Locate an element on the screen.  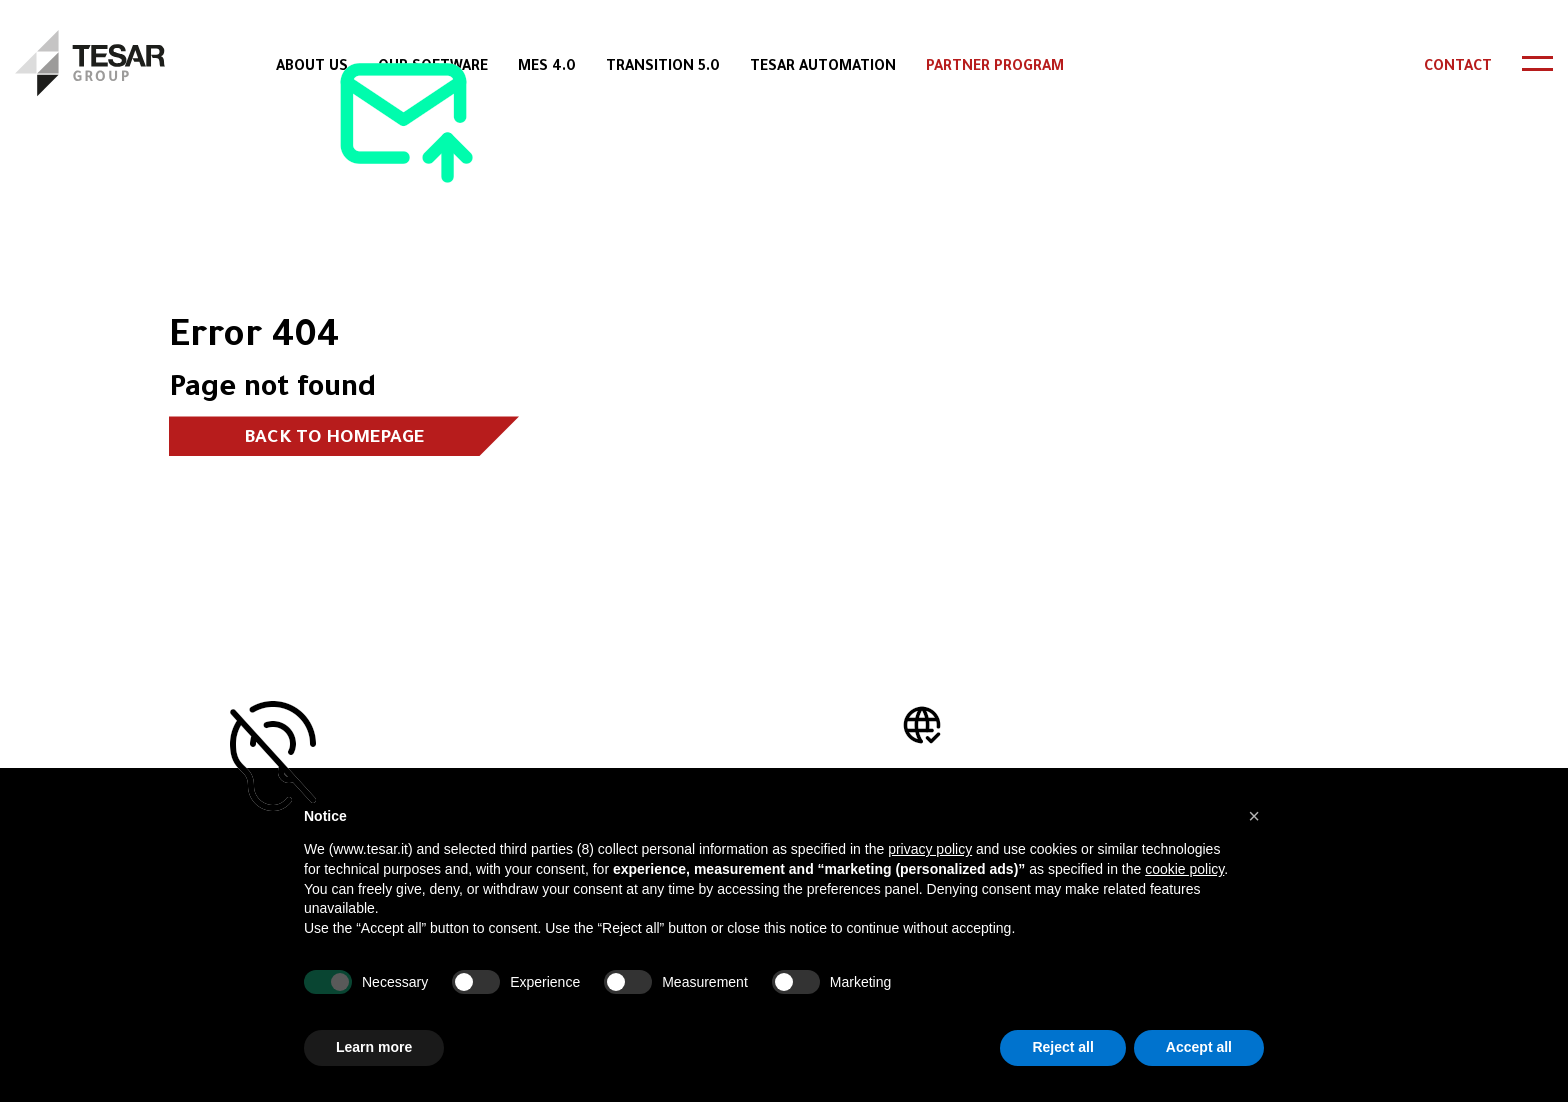
upload or send an email is located at coordinates (403, 113).